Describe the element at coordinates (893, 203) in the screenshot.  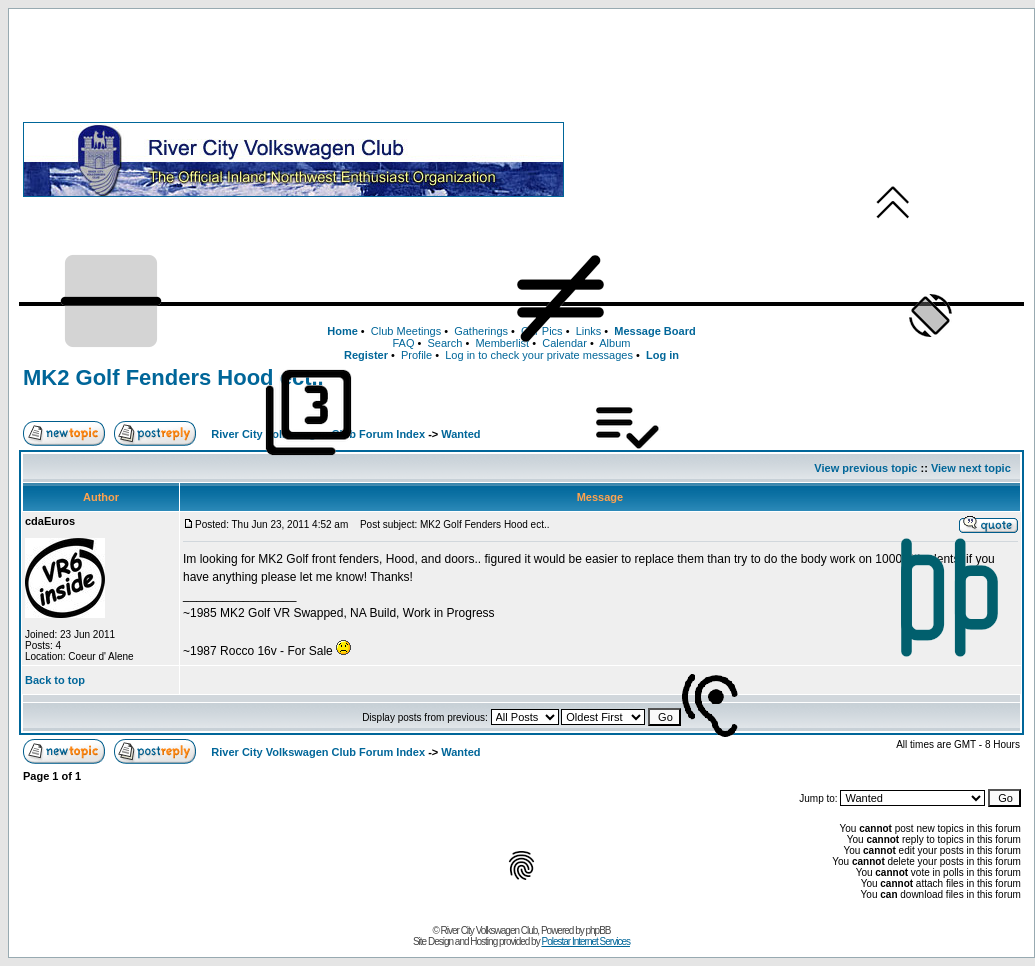
I see `collapse code section above` at that location.